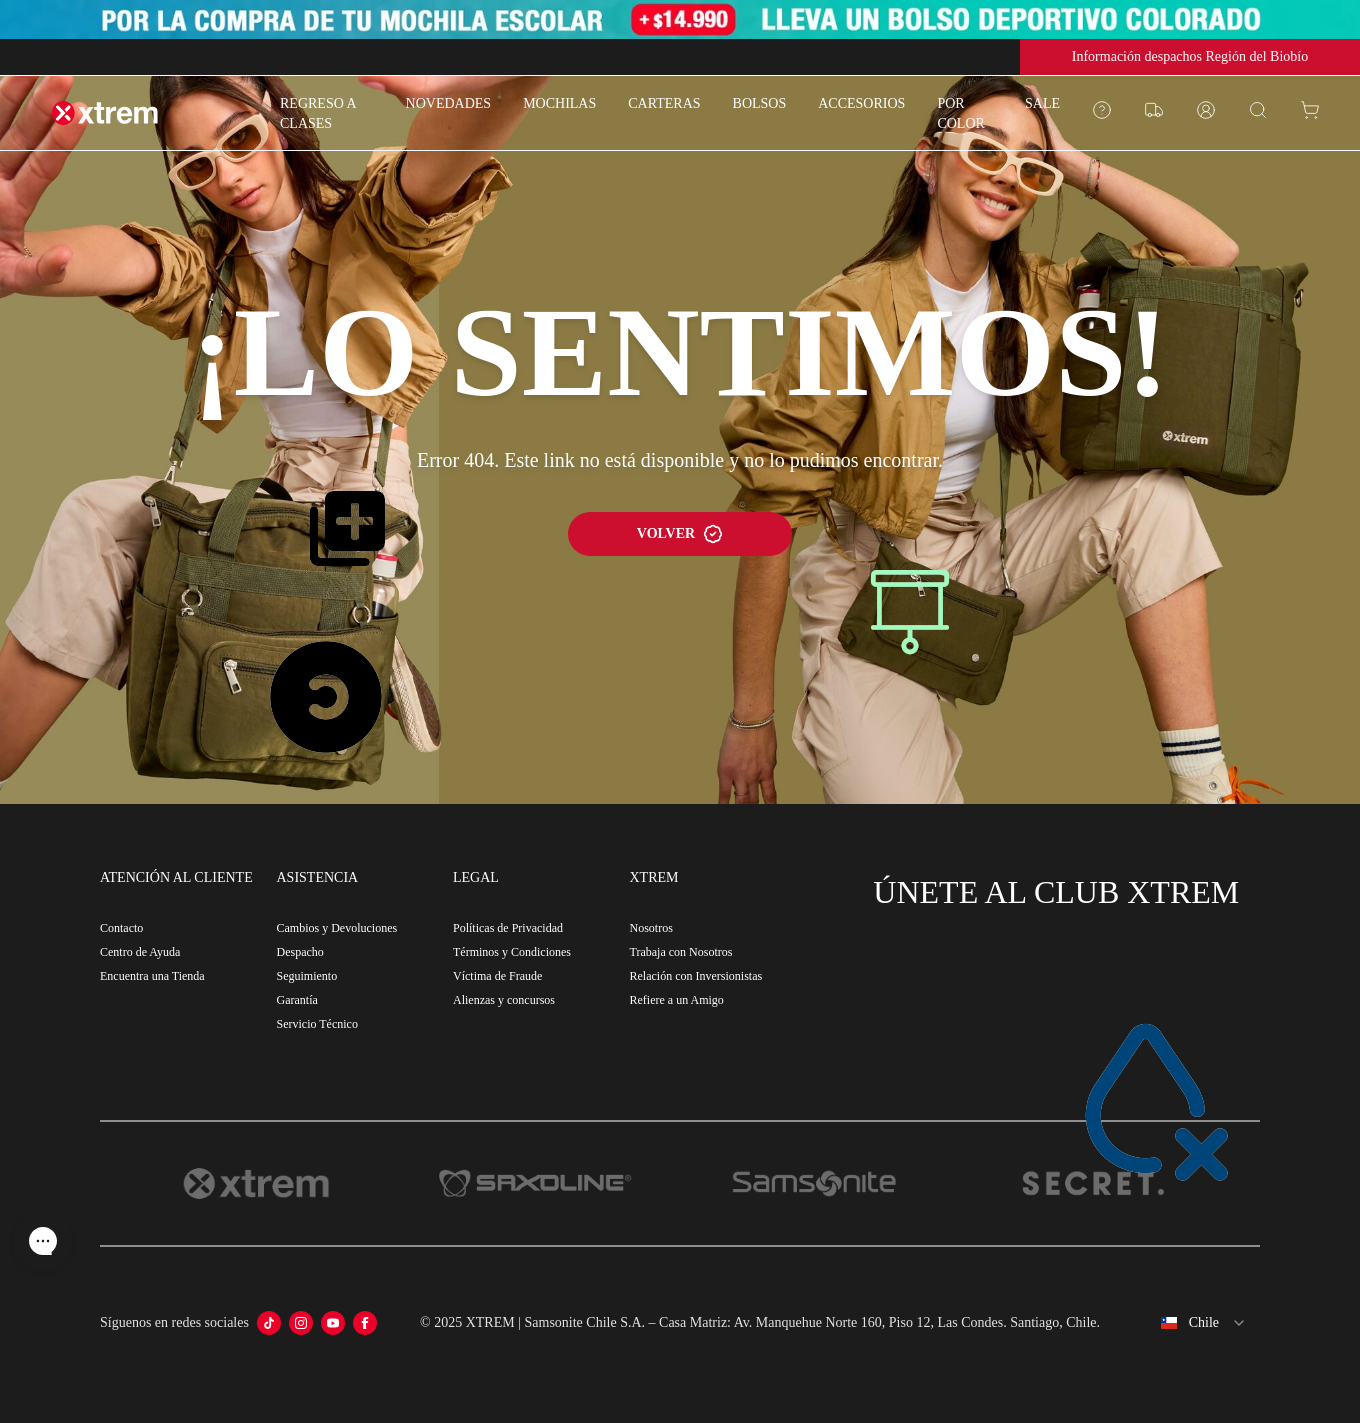  I want to click on indicates copyleft or open-source licensing, so click(326, 697).